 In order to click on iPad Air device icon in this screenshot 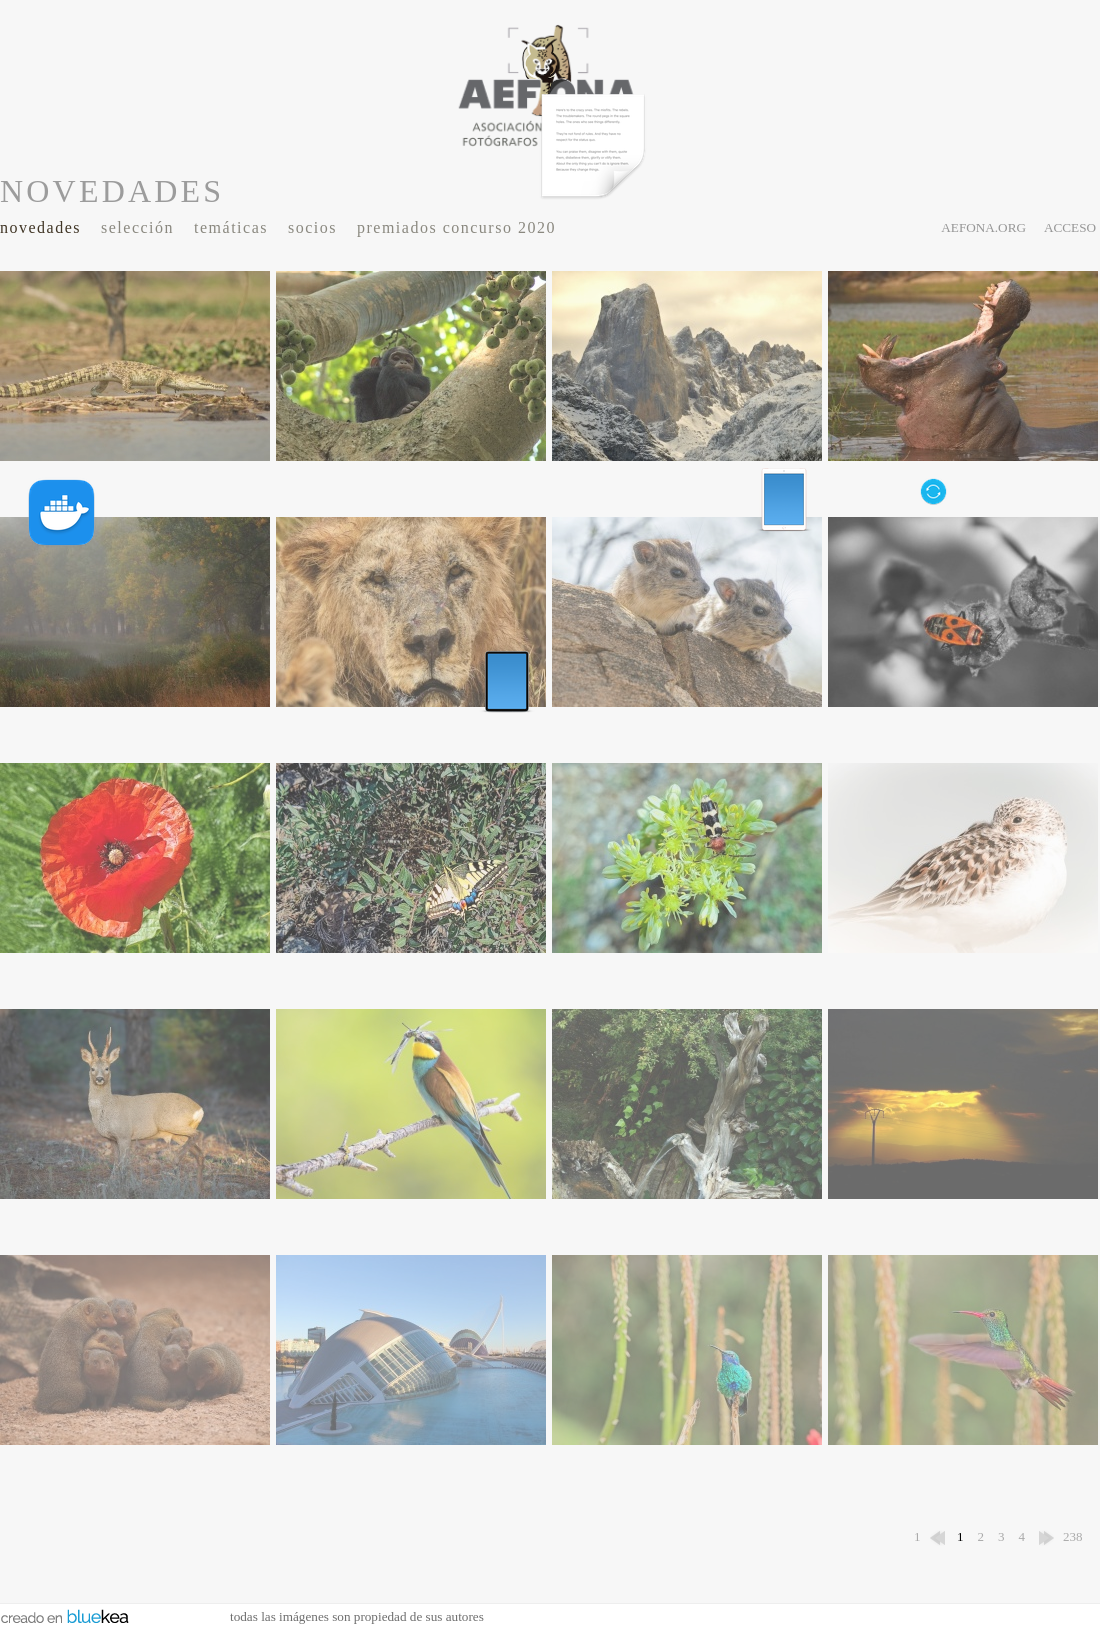, I will do `click(507, 682)`.